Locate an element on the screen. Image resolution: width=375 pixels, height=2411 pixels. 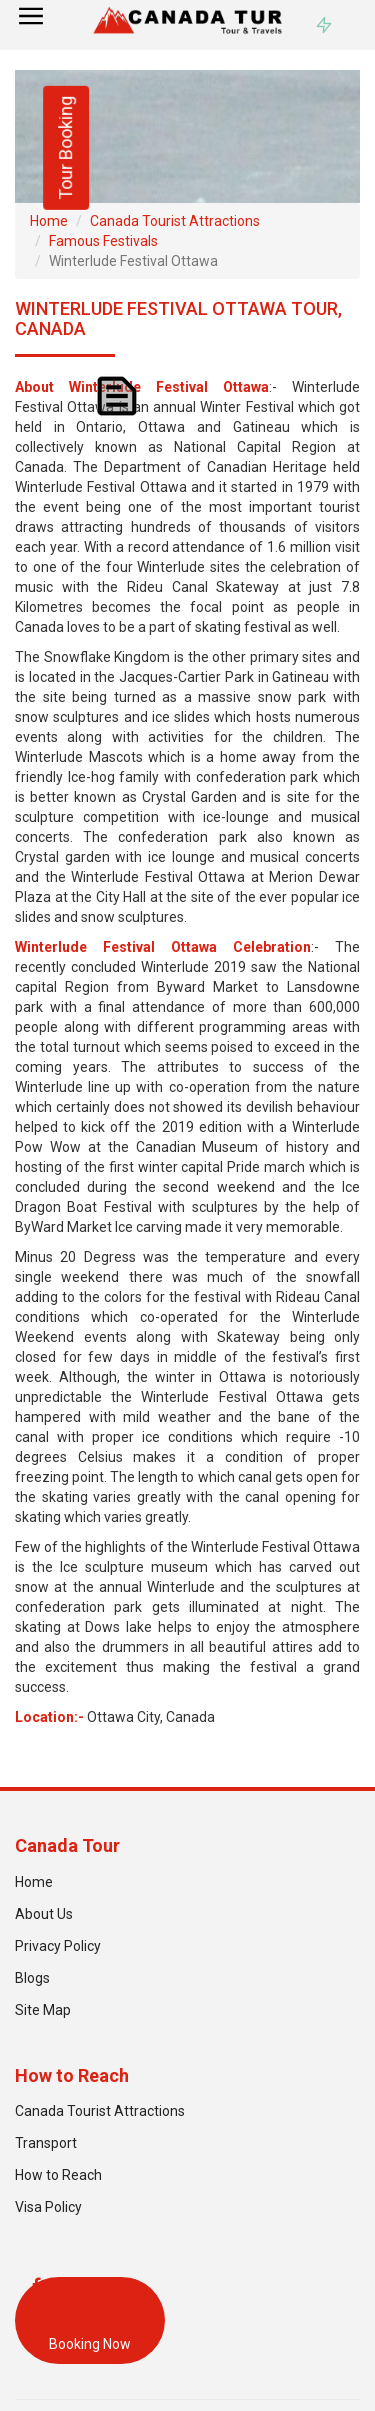
indicates quick actions or instant features is located at coordinates (324, 25).